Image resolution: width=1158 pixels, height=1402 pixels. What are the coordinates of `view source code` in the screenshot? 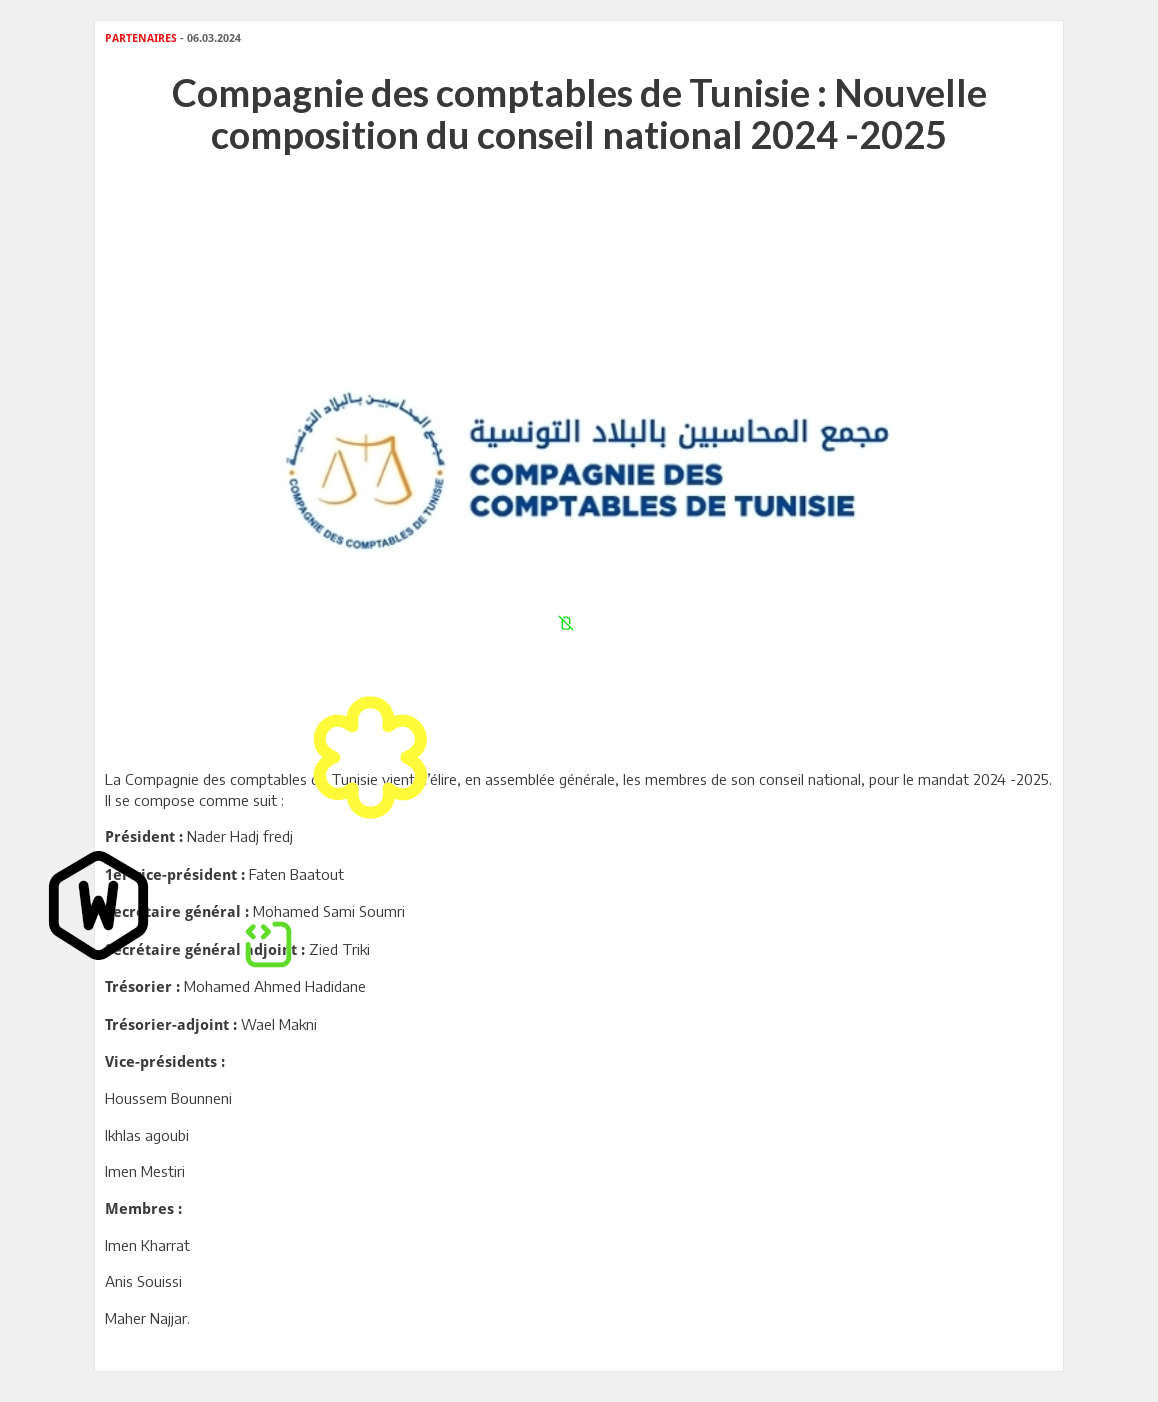 It's located at (268, 944).